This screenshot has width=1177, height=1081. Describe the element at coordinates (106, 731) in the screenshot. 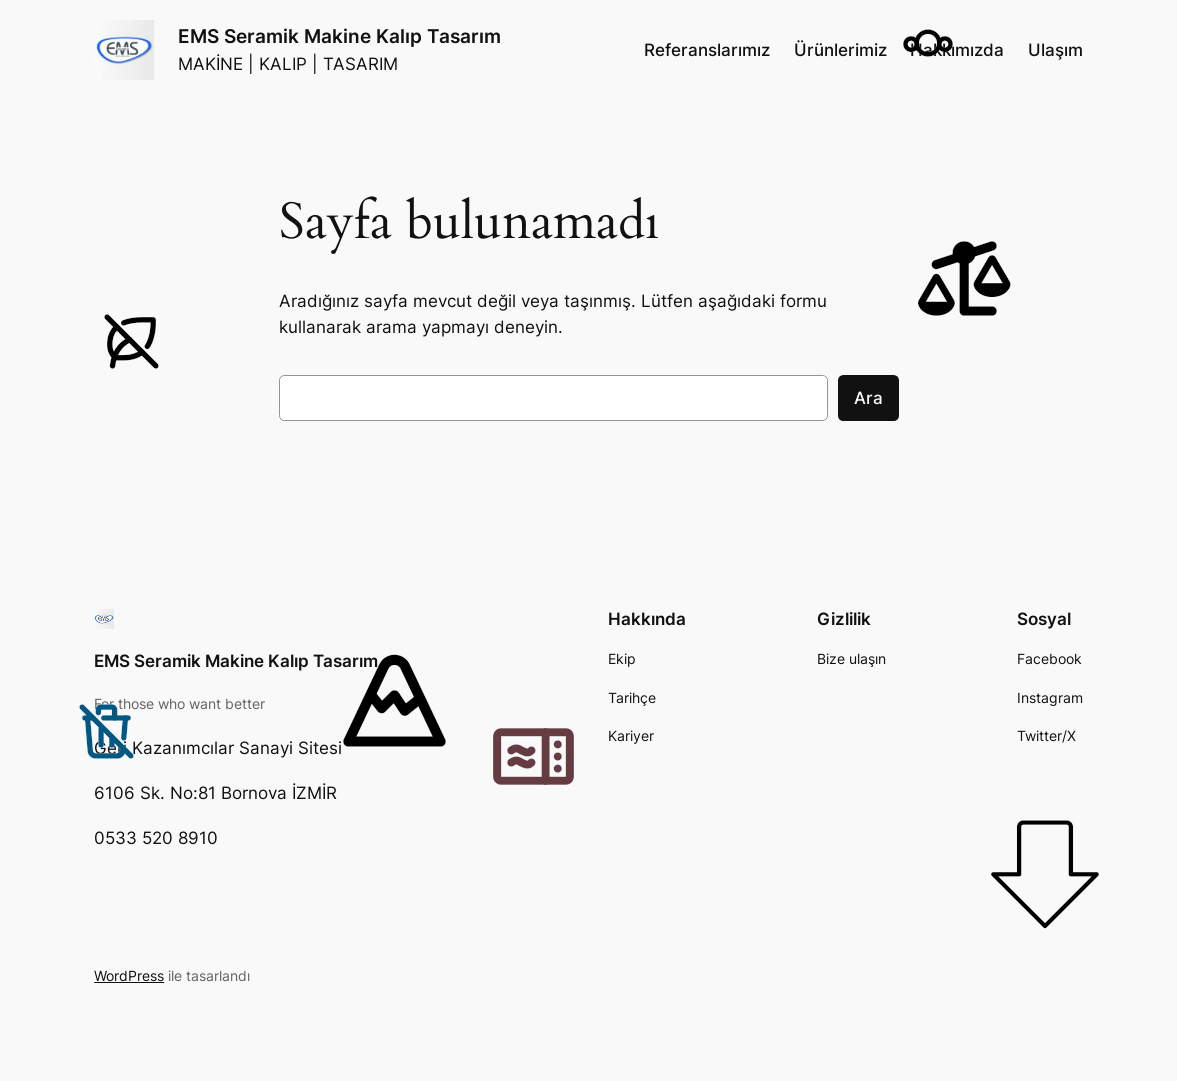

I see `delete function is disabled or unavailable` at that location.